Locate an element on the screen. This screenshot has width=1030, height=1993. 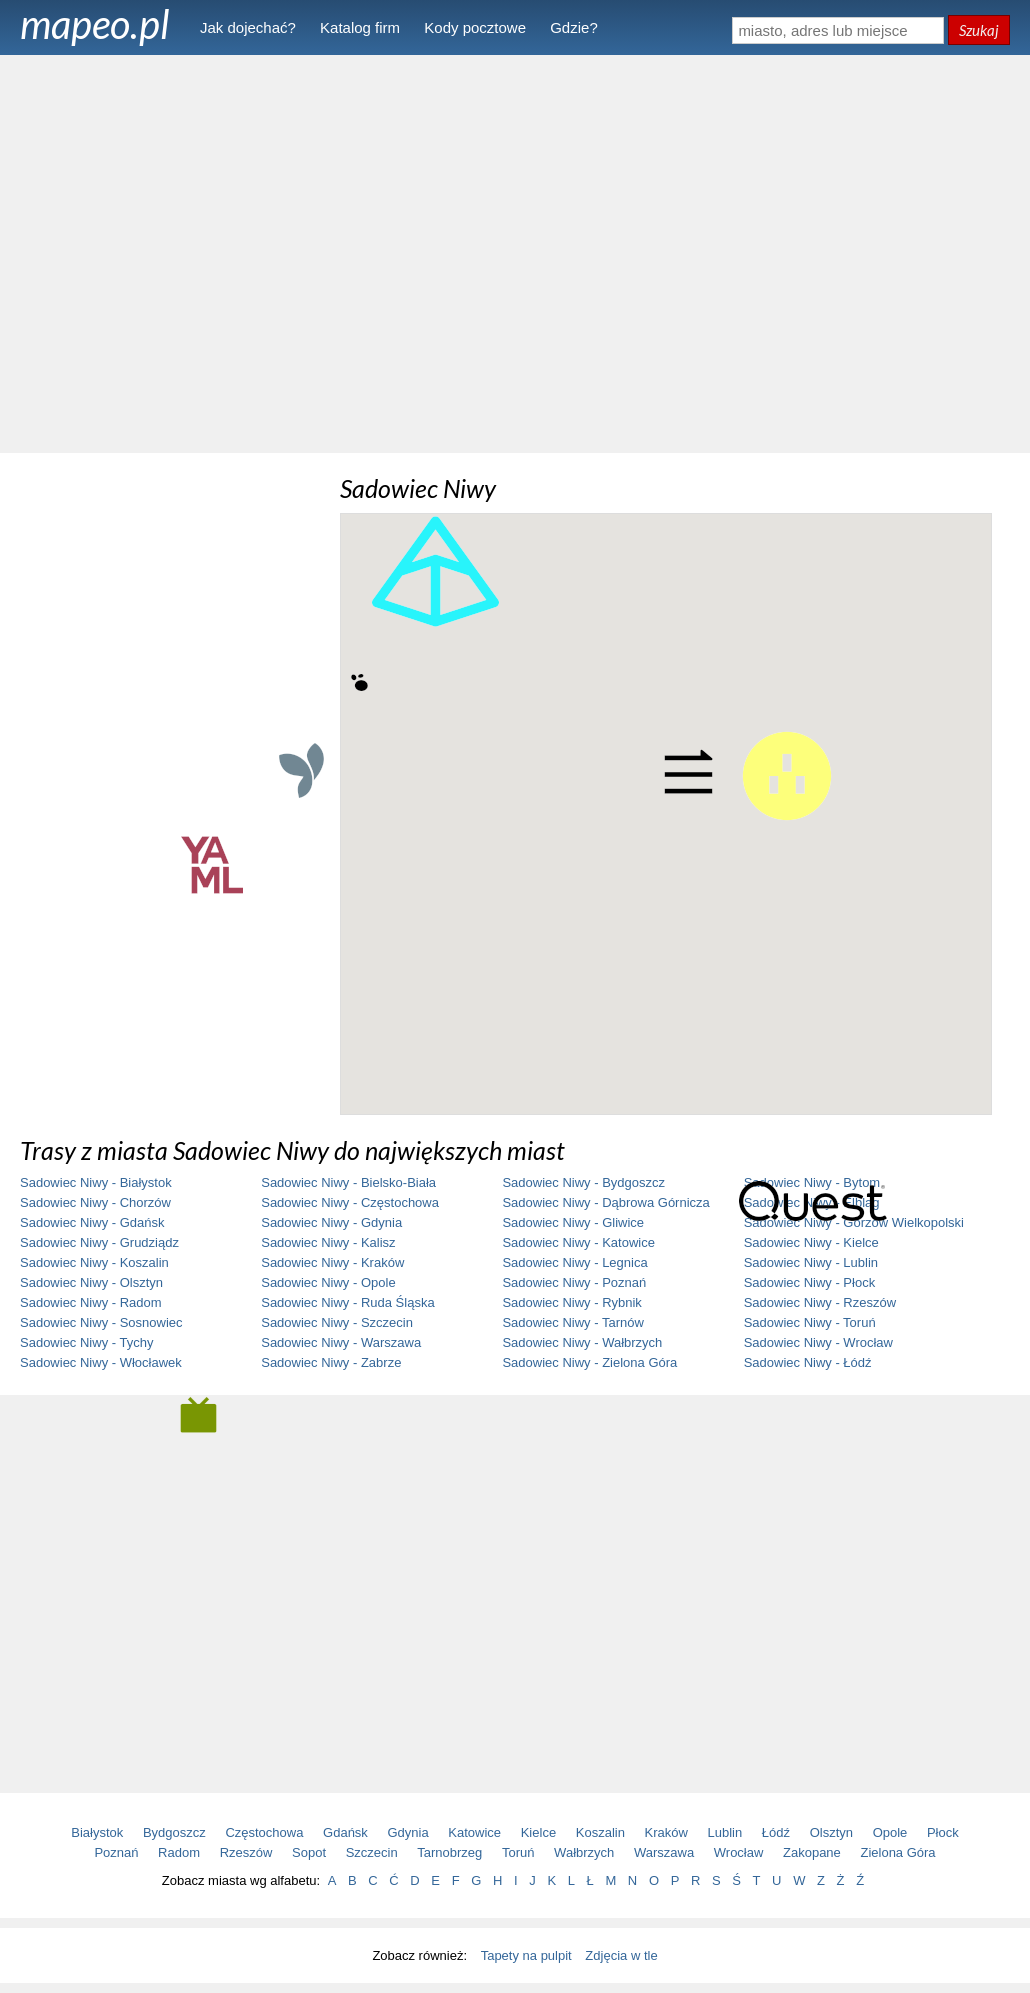
pydantic library or framework branding is located at coordinates (435, 571).